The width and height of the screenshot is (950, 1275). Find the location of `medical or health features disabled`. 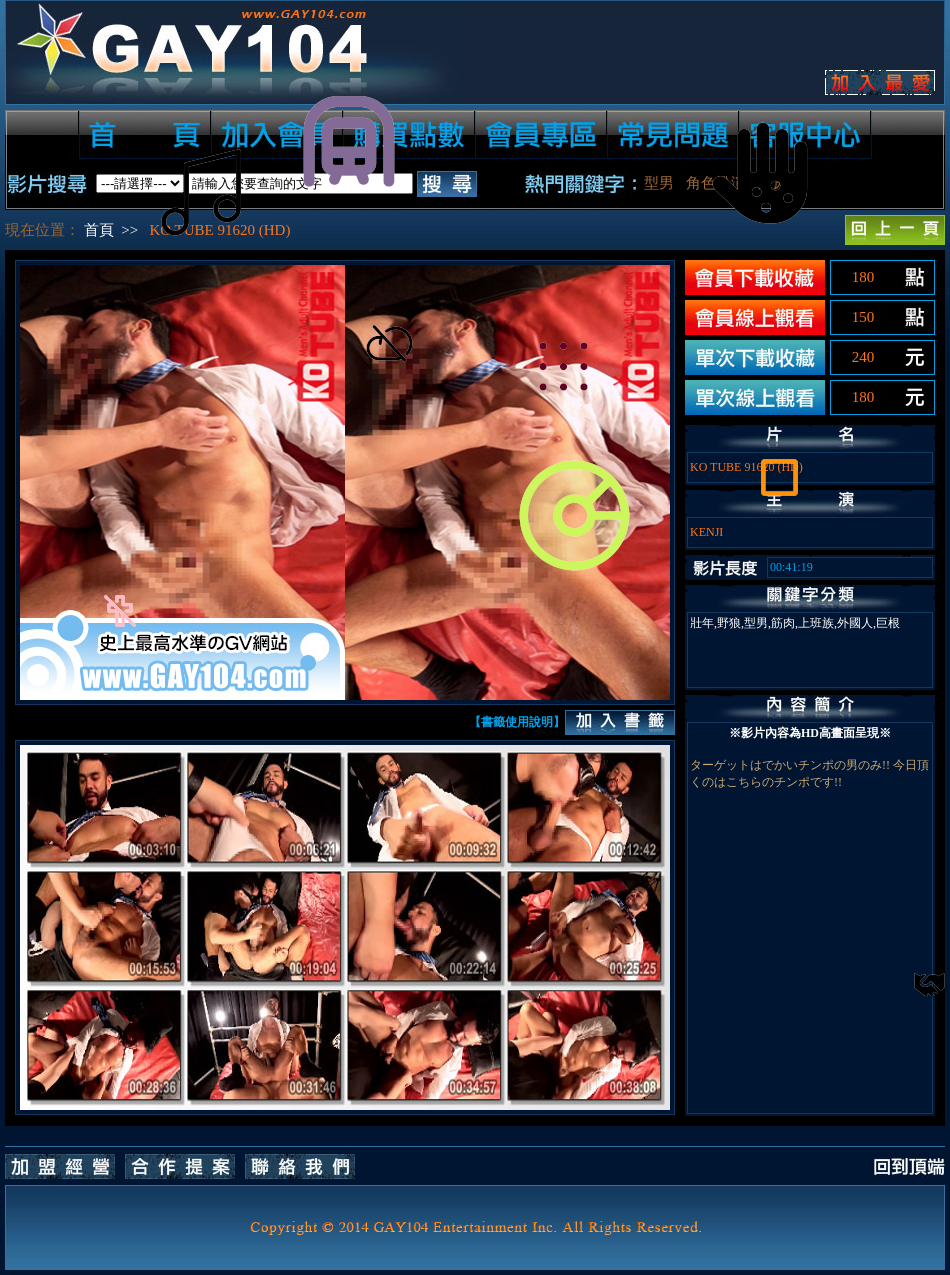

medical or health features disabled is located at coordinates (120, 611).